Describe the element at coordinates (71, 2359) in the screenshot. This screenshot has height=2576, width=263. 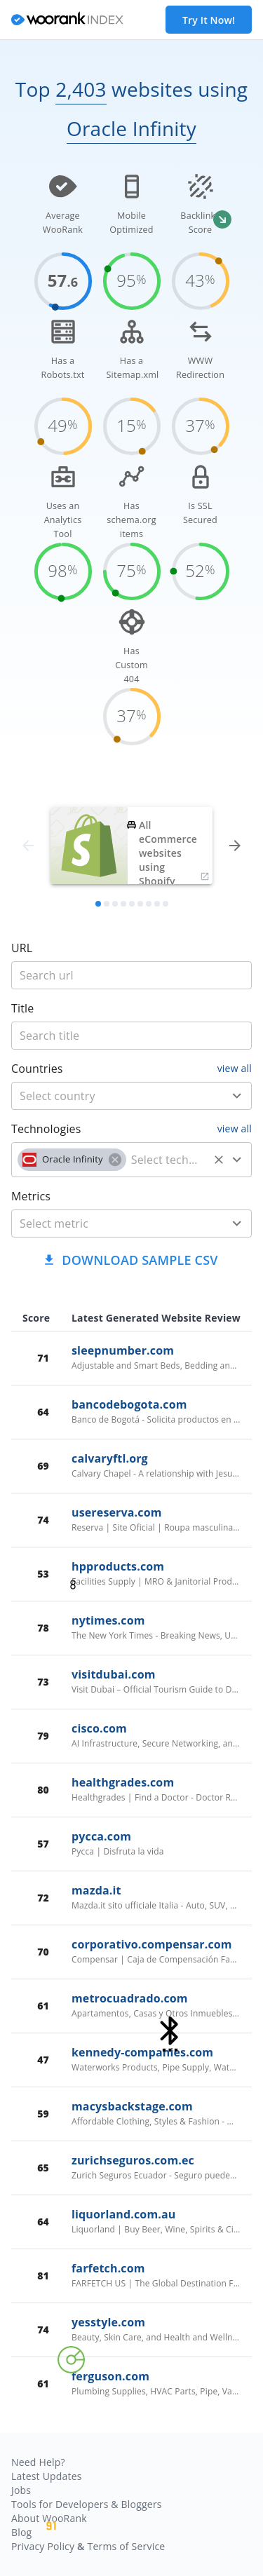
I see `play or access audio/music files` at that location.